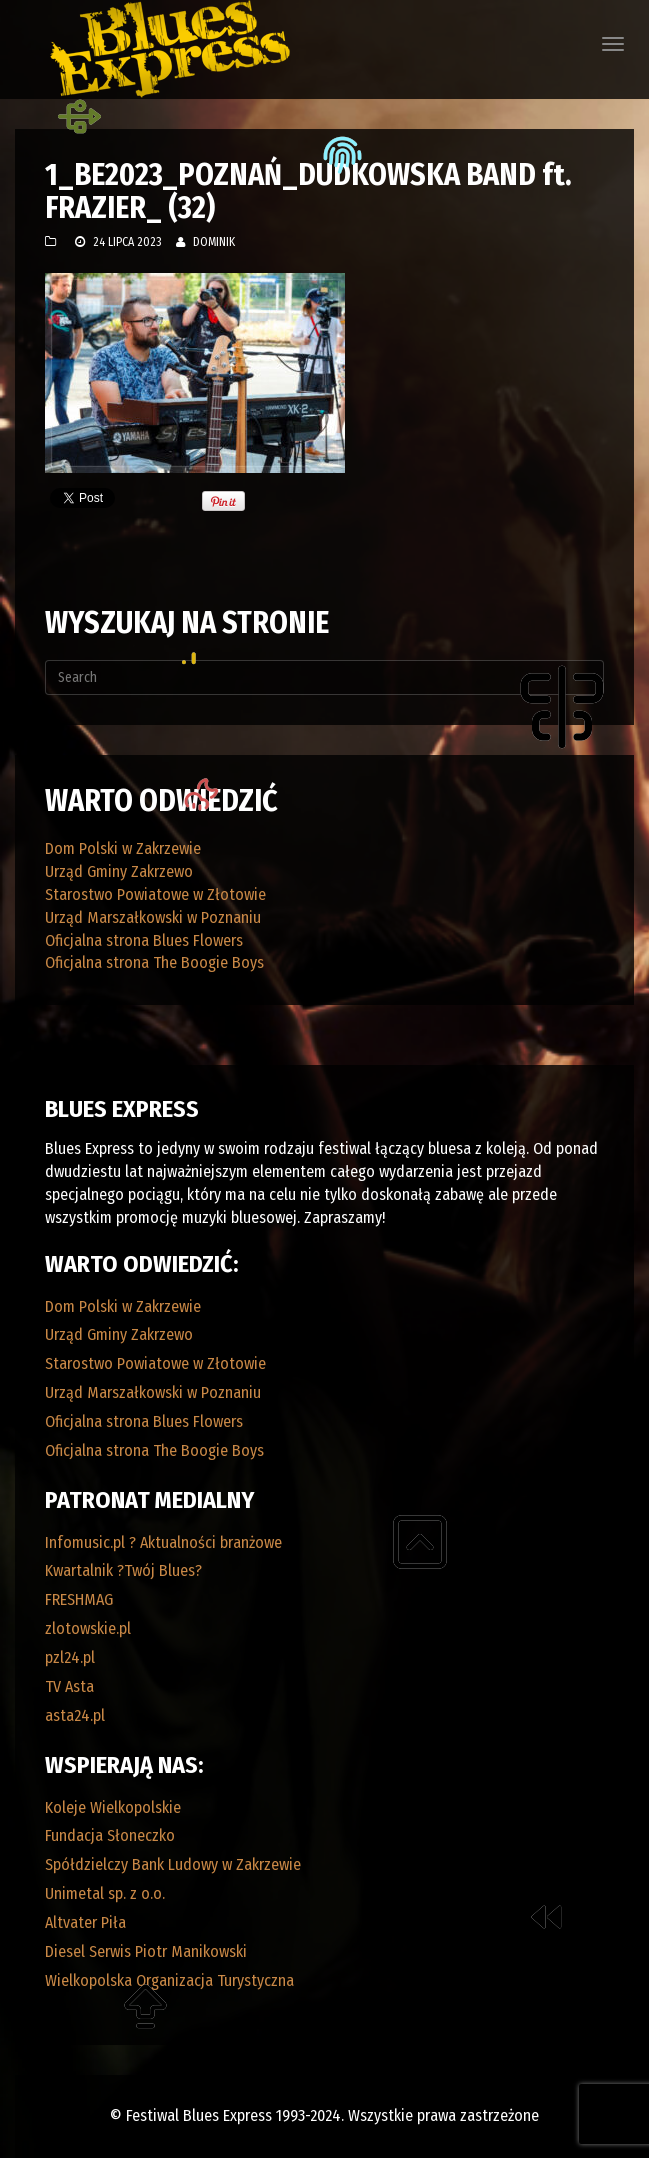 This screenshot has width=649, height=2158. Describe the element at coordinates (201, 793) in the screenshot. I see `indicates nighttime rainy weather conditions` at that location.